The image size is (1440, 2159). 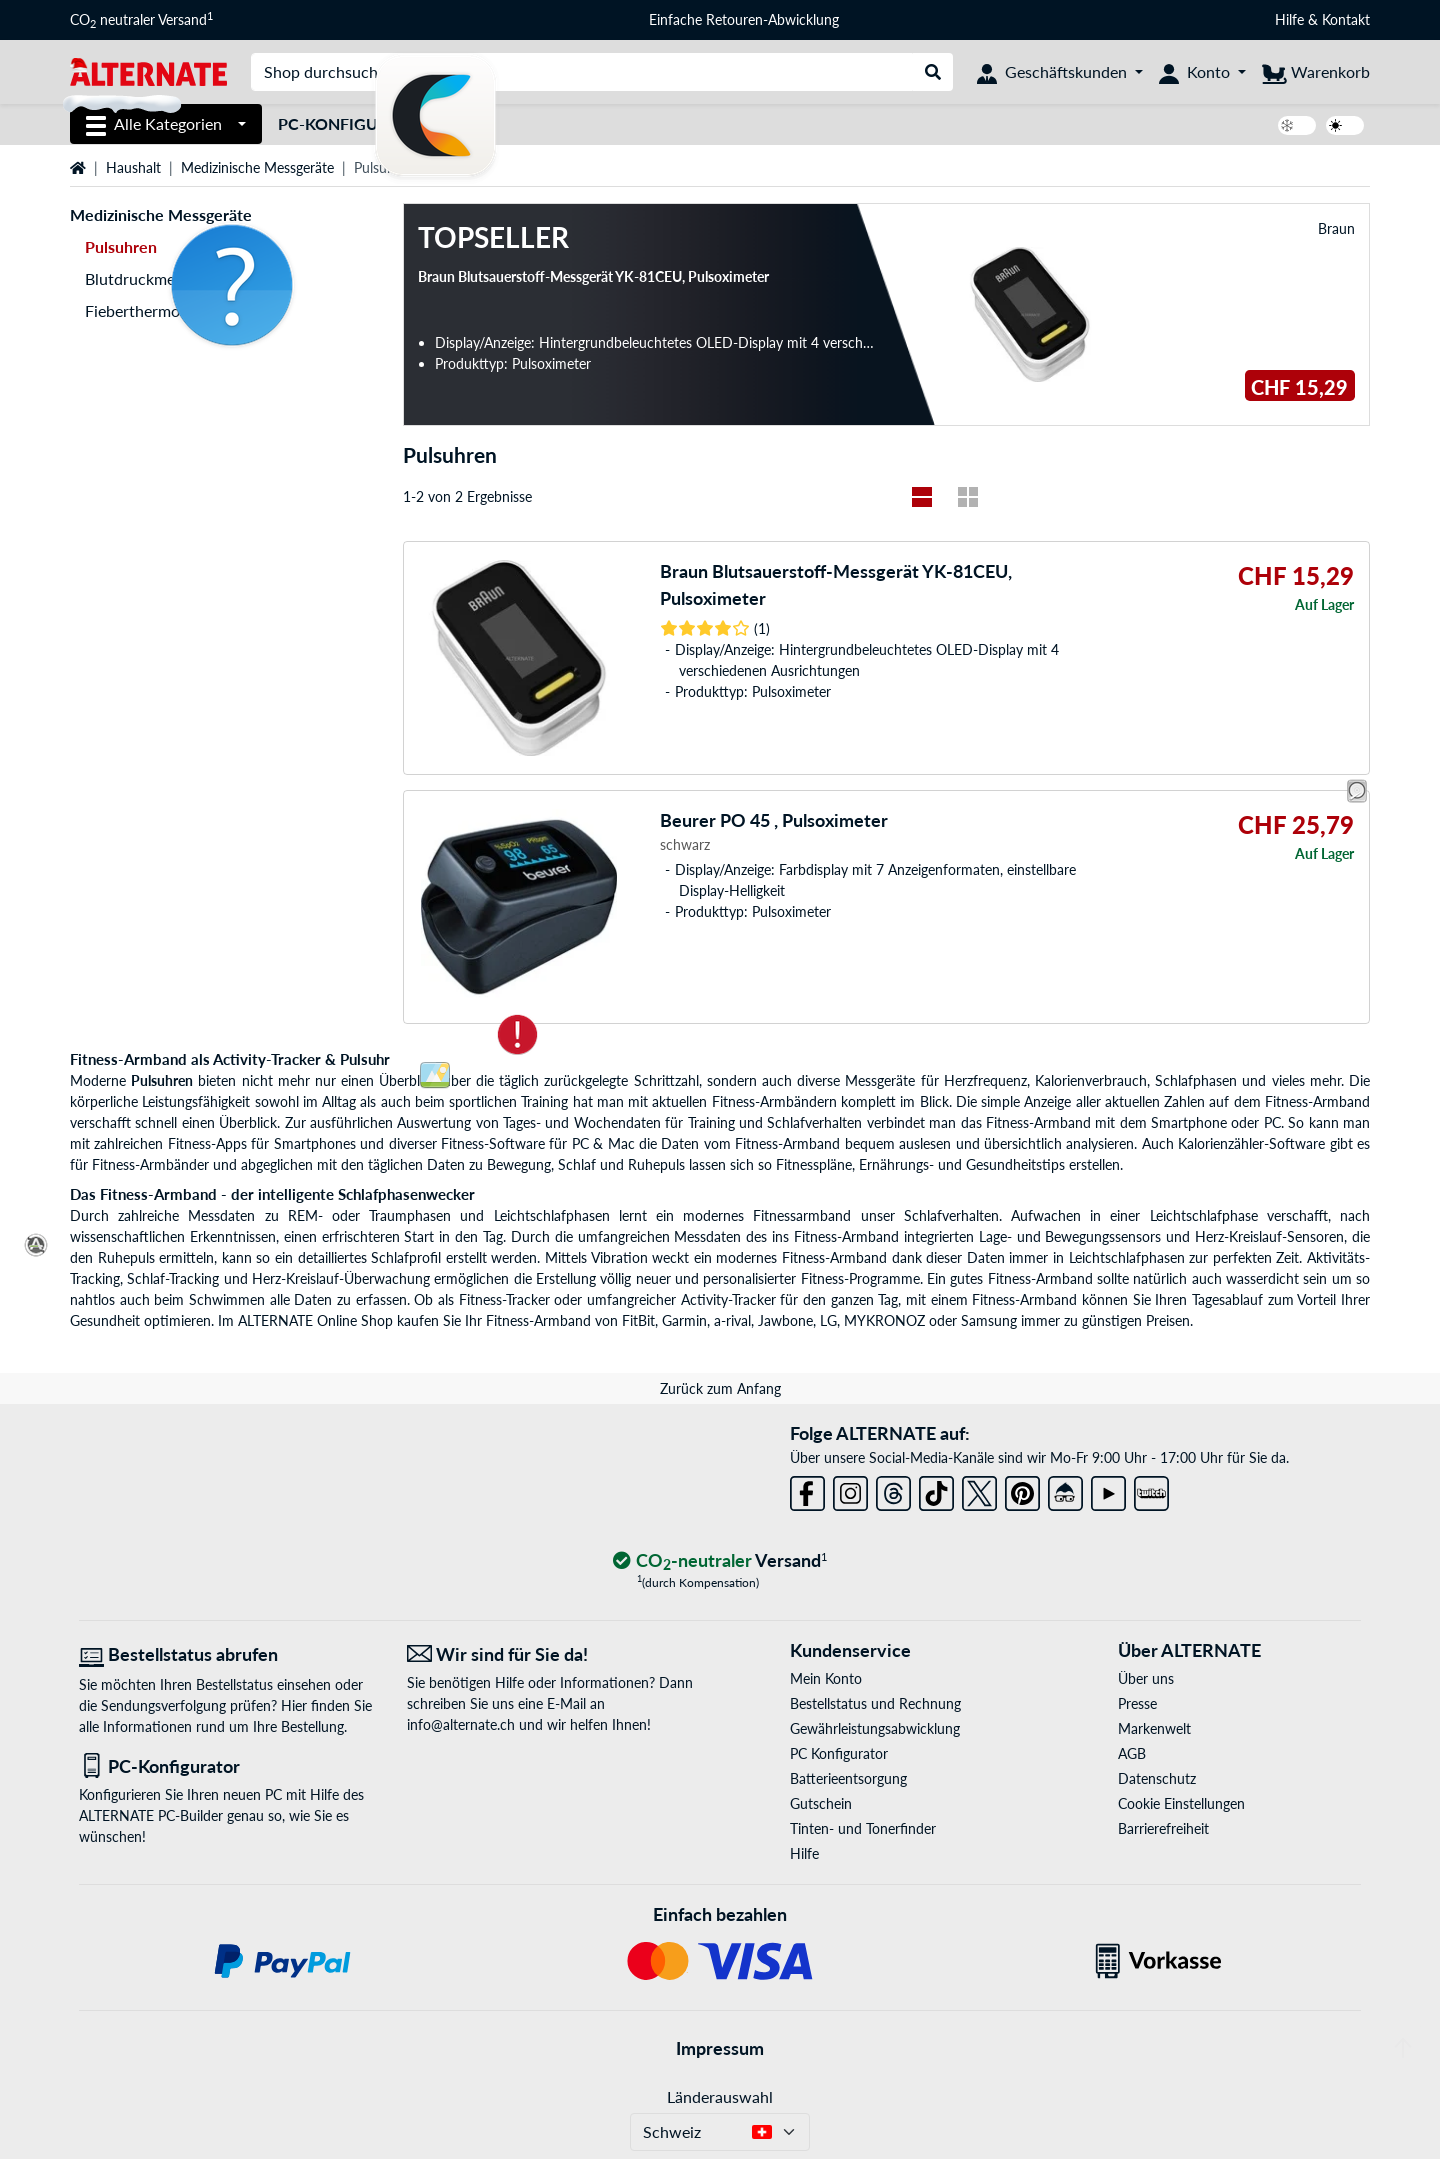 What do you see at coordinates (232, 285) in the screenshot?
I see `open help documentation` at bounding box center [232, 285].